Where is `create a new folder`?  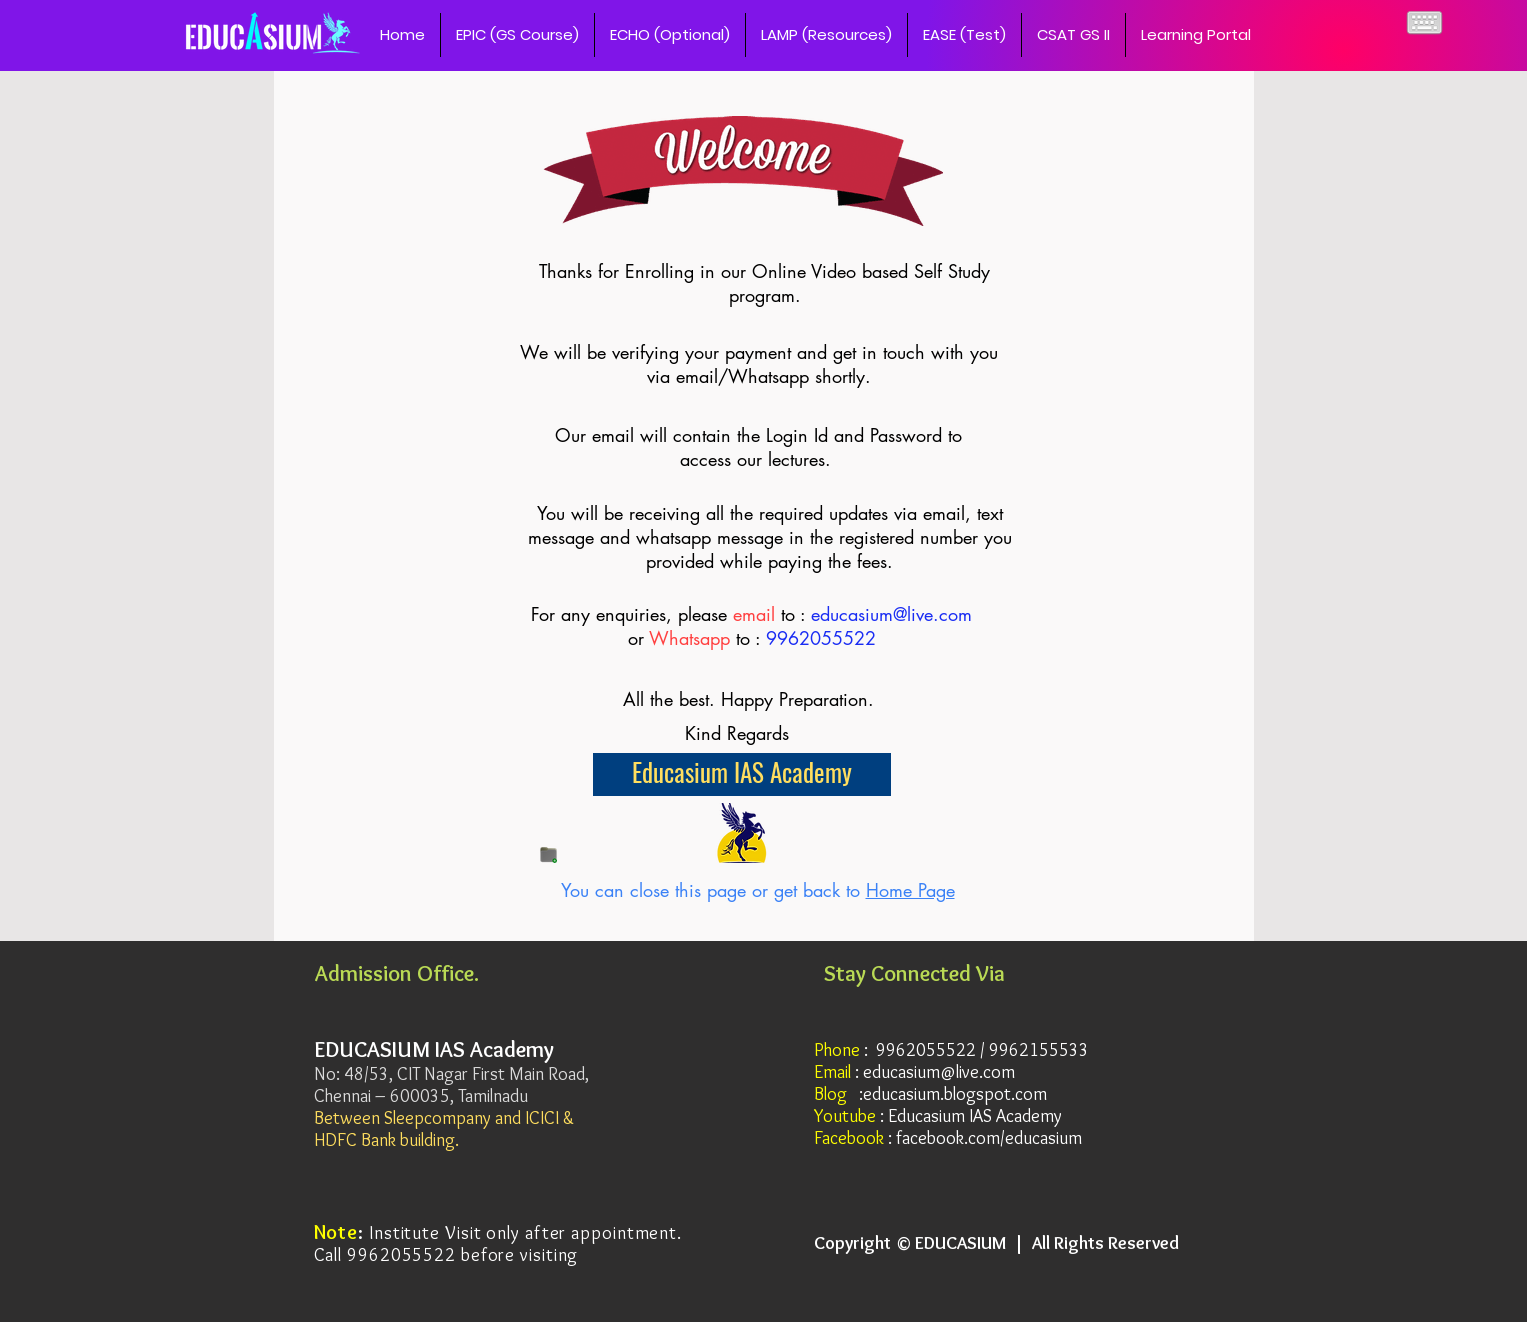
create a new folder is located at coordinates (548, 854).